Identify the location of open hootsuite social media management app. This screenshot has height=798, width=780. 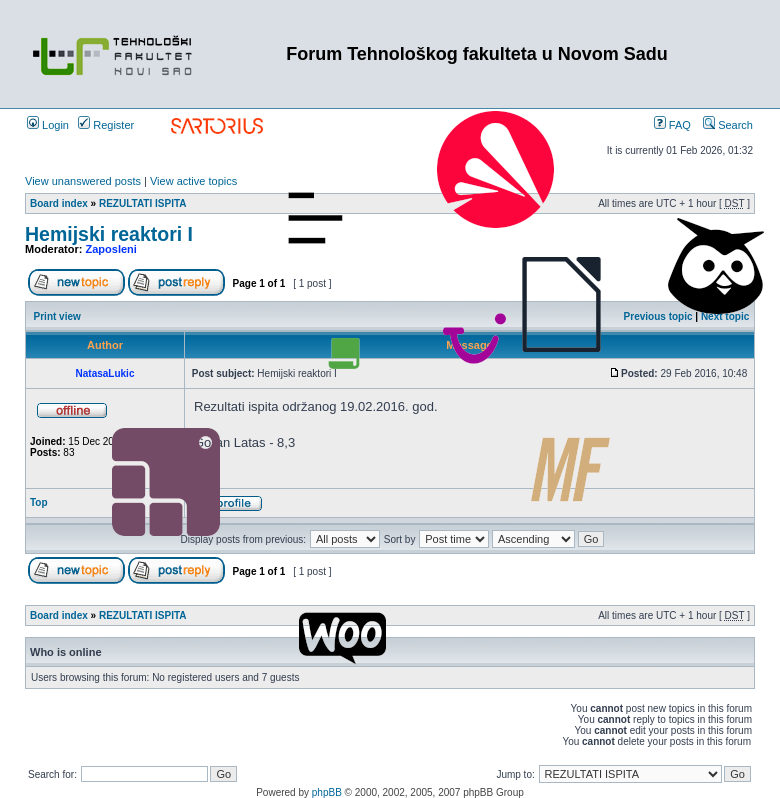
(716, 266).